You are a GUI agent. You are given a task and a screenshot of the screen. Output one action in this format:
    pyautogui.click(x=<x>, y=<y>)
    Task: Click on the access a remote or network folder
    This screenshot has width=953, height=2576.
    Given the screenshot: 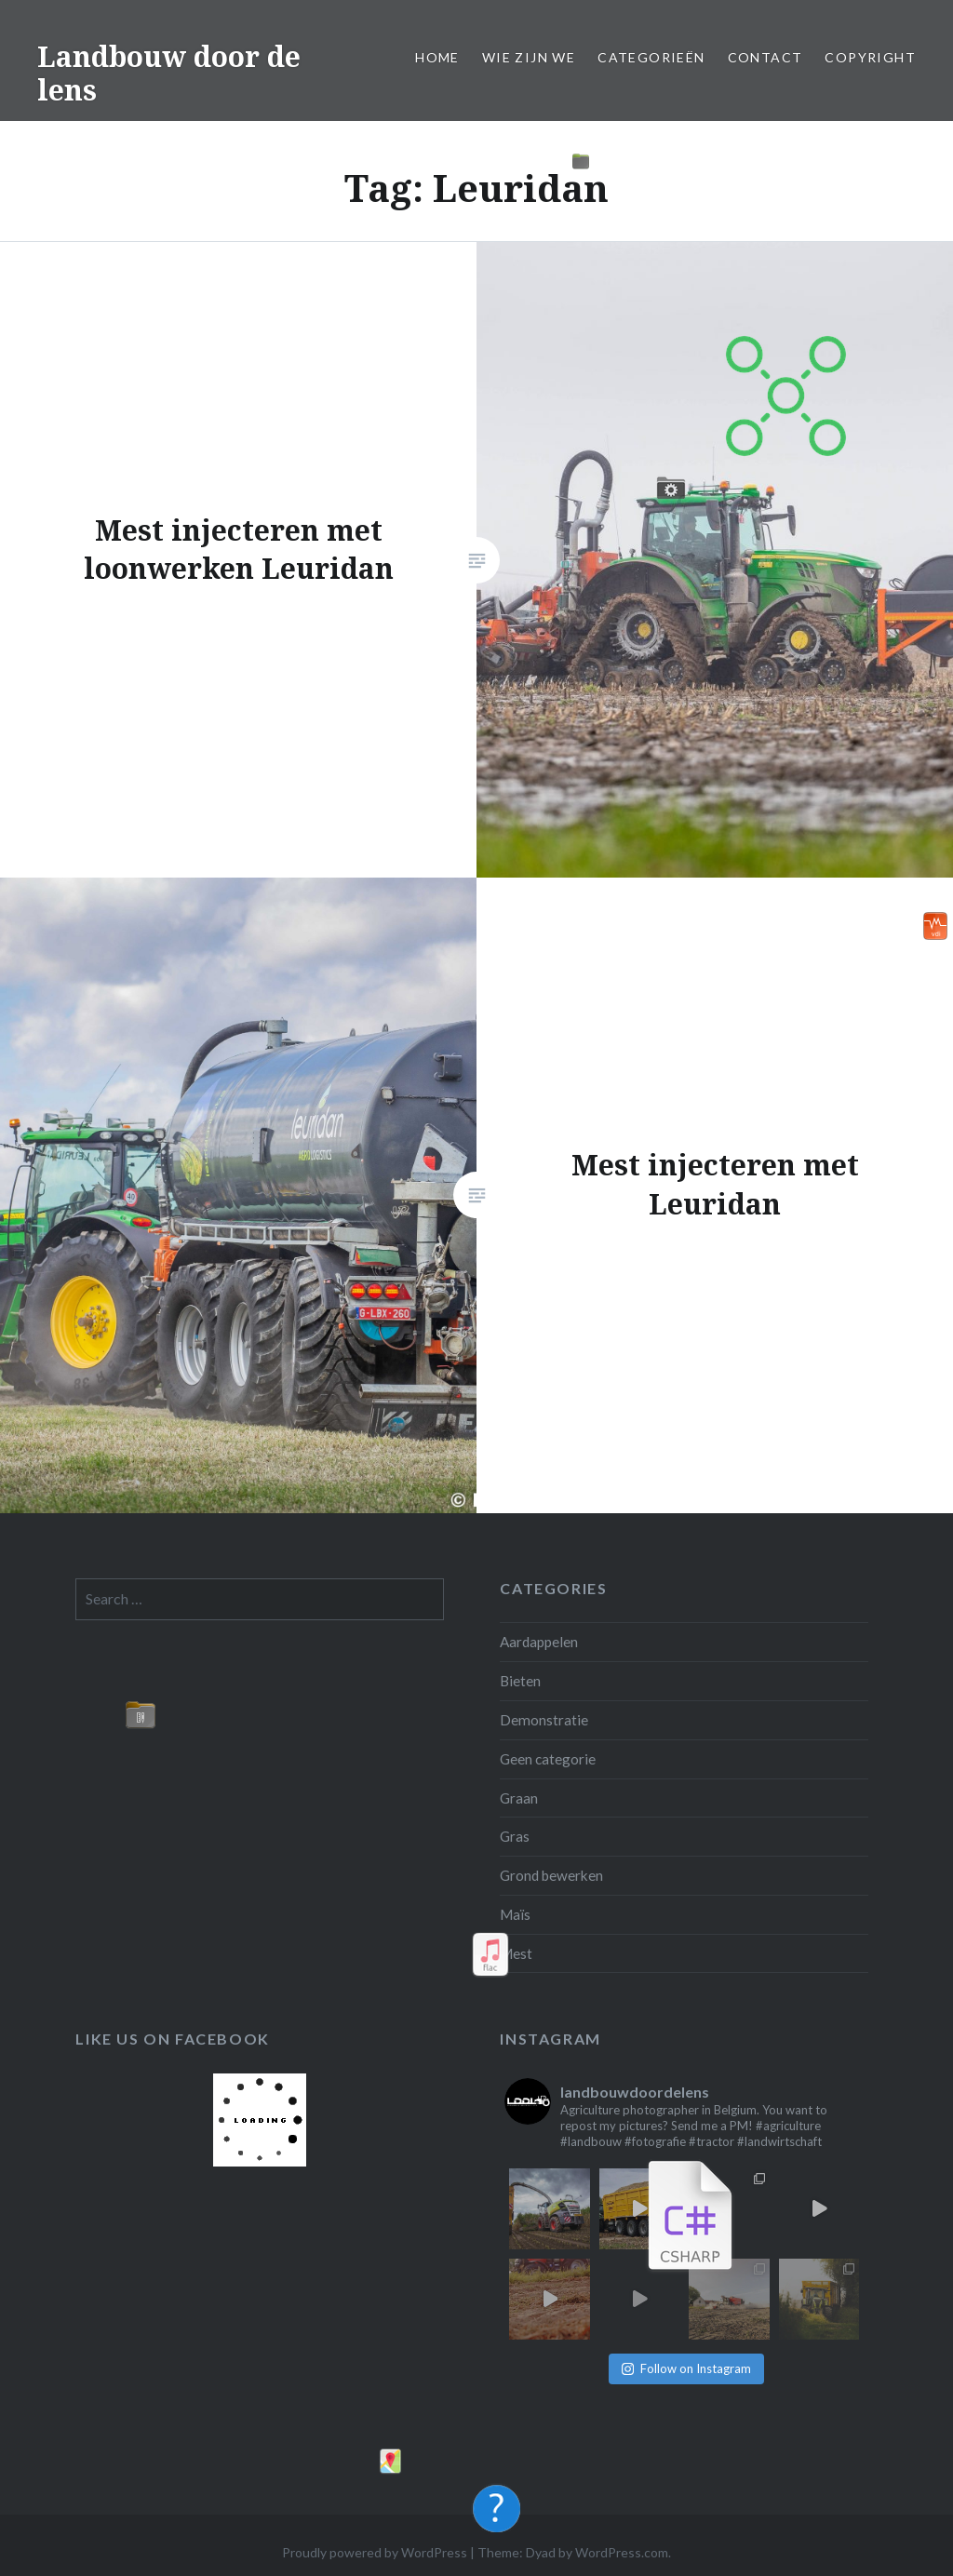 What is the action you would take?
    pyautogui.click(x=581, y=161)
    